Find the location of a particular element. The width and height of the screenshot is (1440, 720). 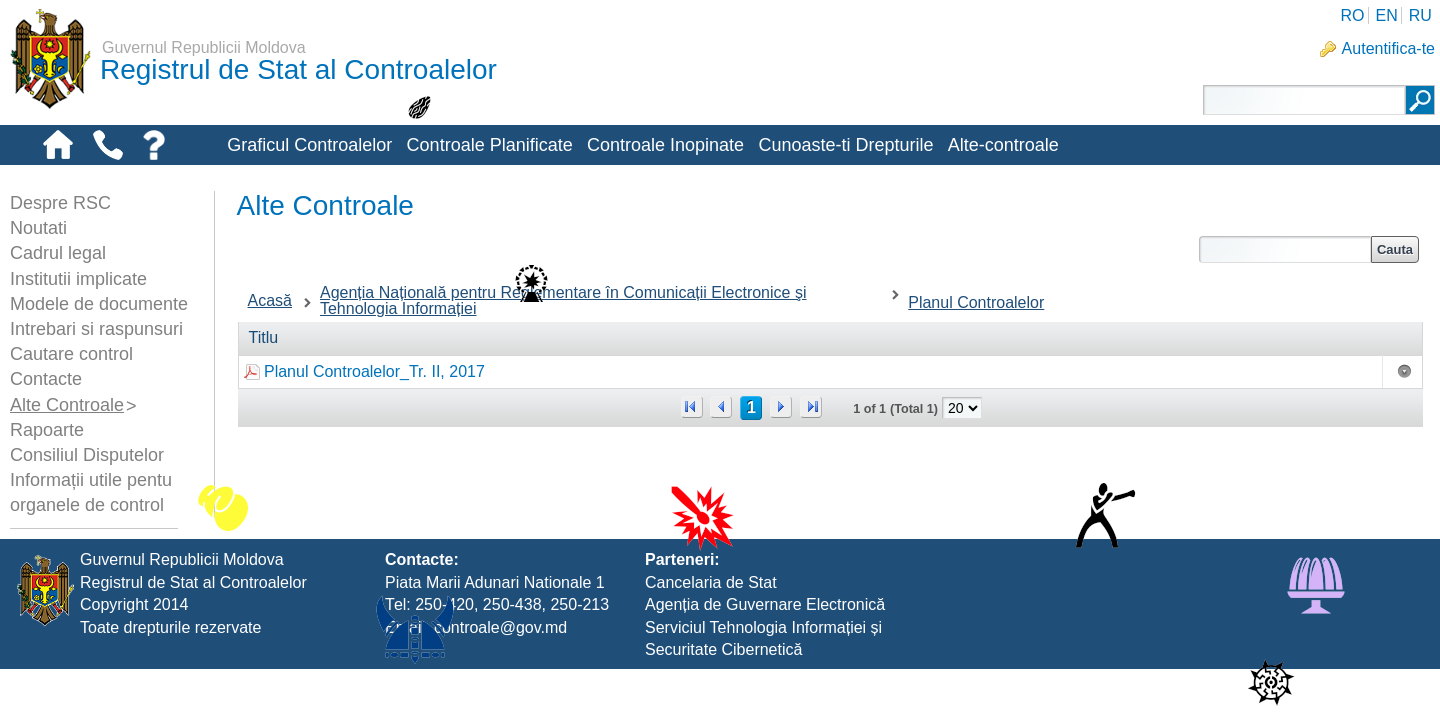

select viking or norse character class is located at coordinates (415, 628).